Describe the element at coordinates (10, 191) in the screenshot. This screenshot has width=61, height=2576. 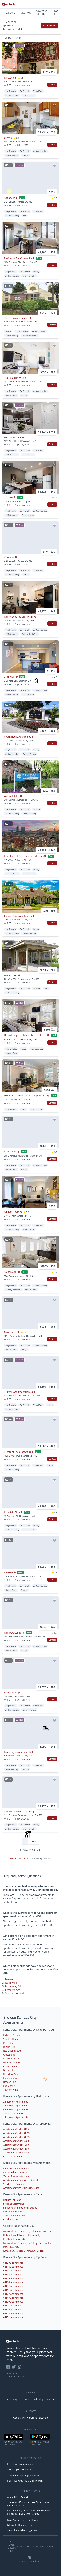
I see `indicates loading or processing in progress` at that location.